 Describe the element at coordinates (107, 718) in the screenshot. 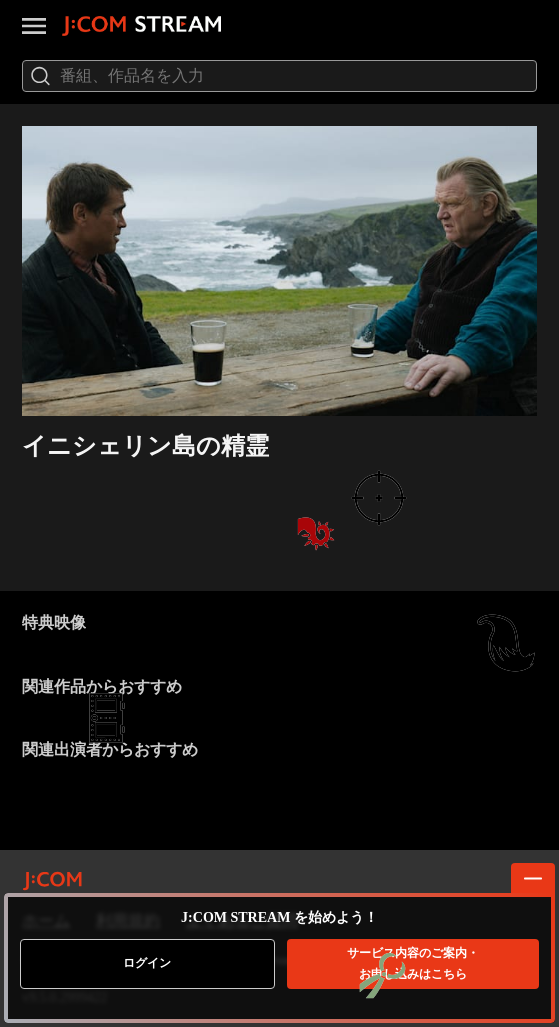

I see `access door or entrance settings in a game` at that location.